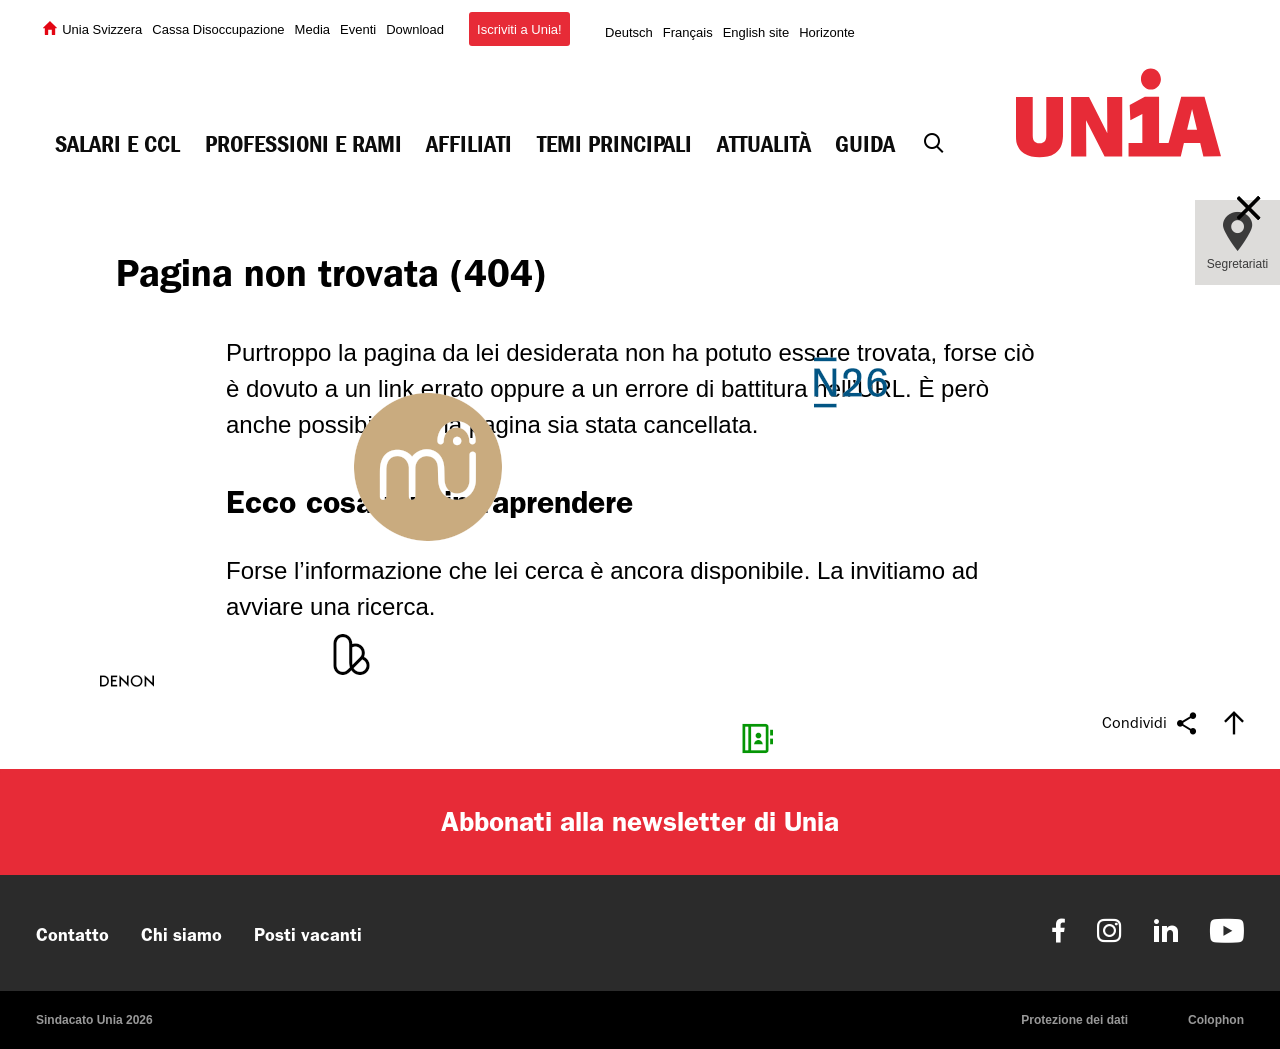 The image size is (1280, 1049). Describe the element at coordinates (127, 681) in the screenshot. I see `denon brand logo` at that location.